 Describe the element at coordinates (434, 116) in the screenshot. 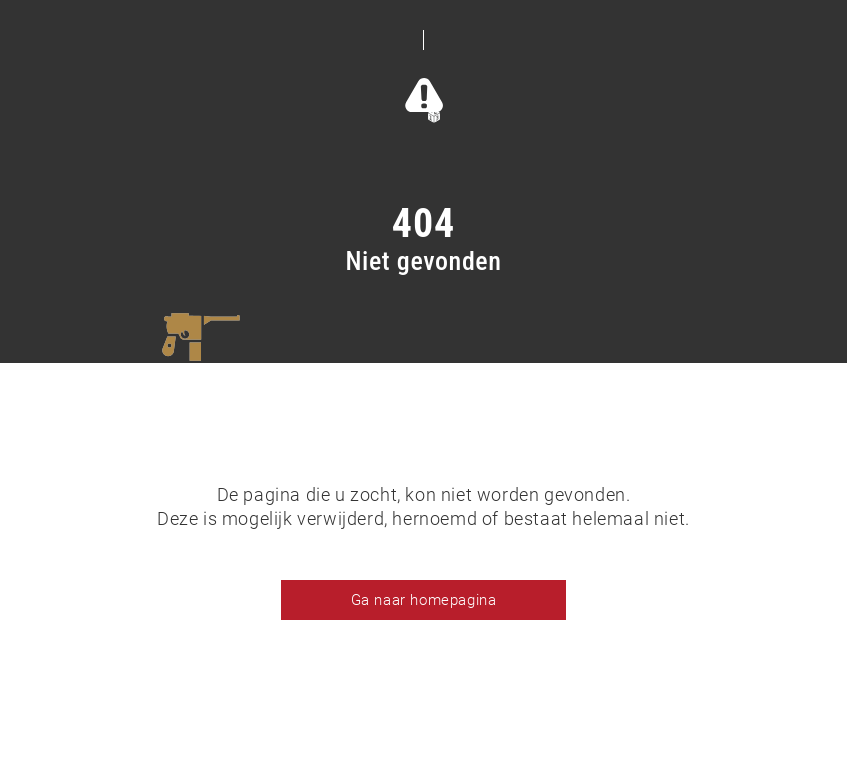

I see `roll dice or generate random number` at that location.